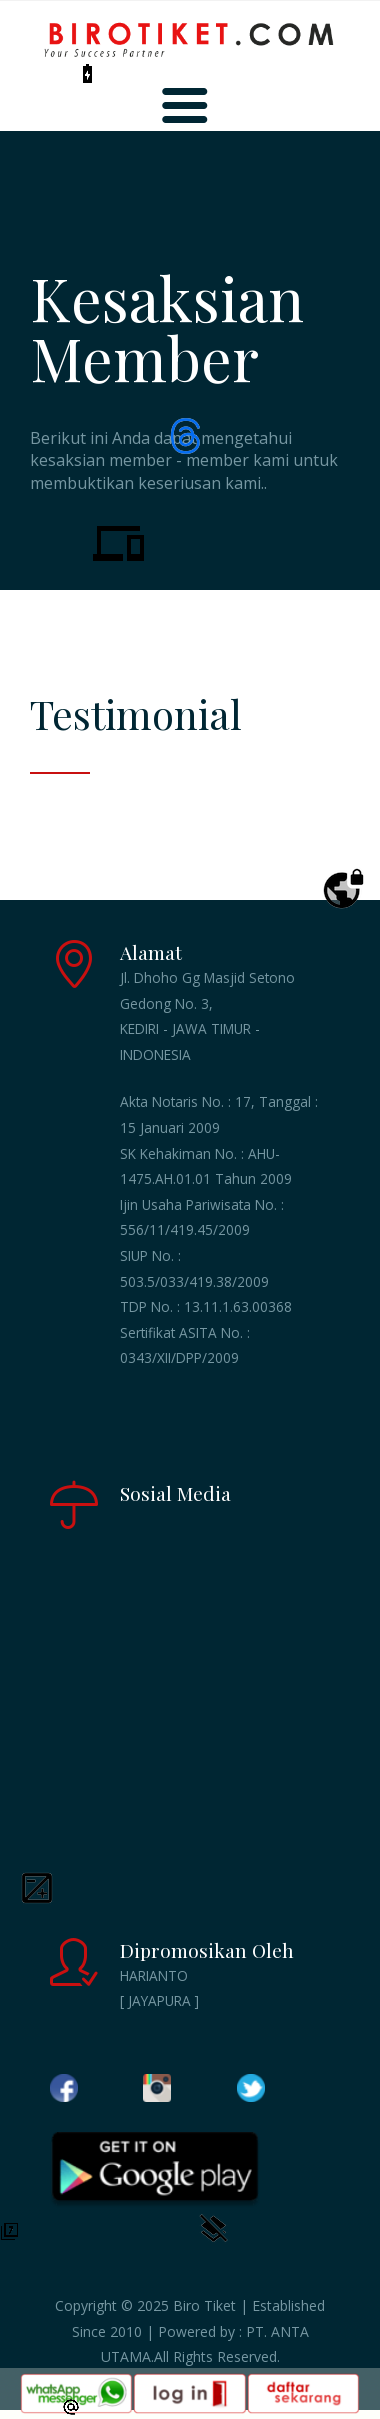 This screenshot has width=380, height=2419. What do you see at coordinates (186, 436) in the screenshot?
I see `open the Threads app` at bounding box center [186, 436].